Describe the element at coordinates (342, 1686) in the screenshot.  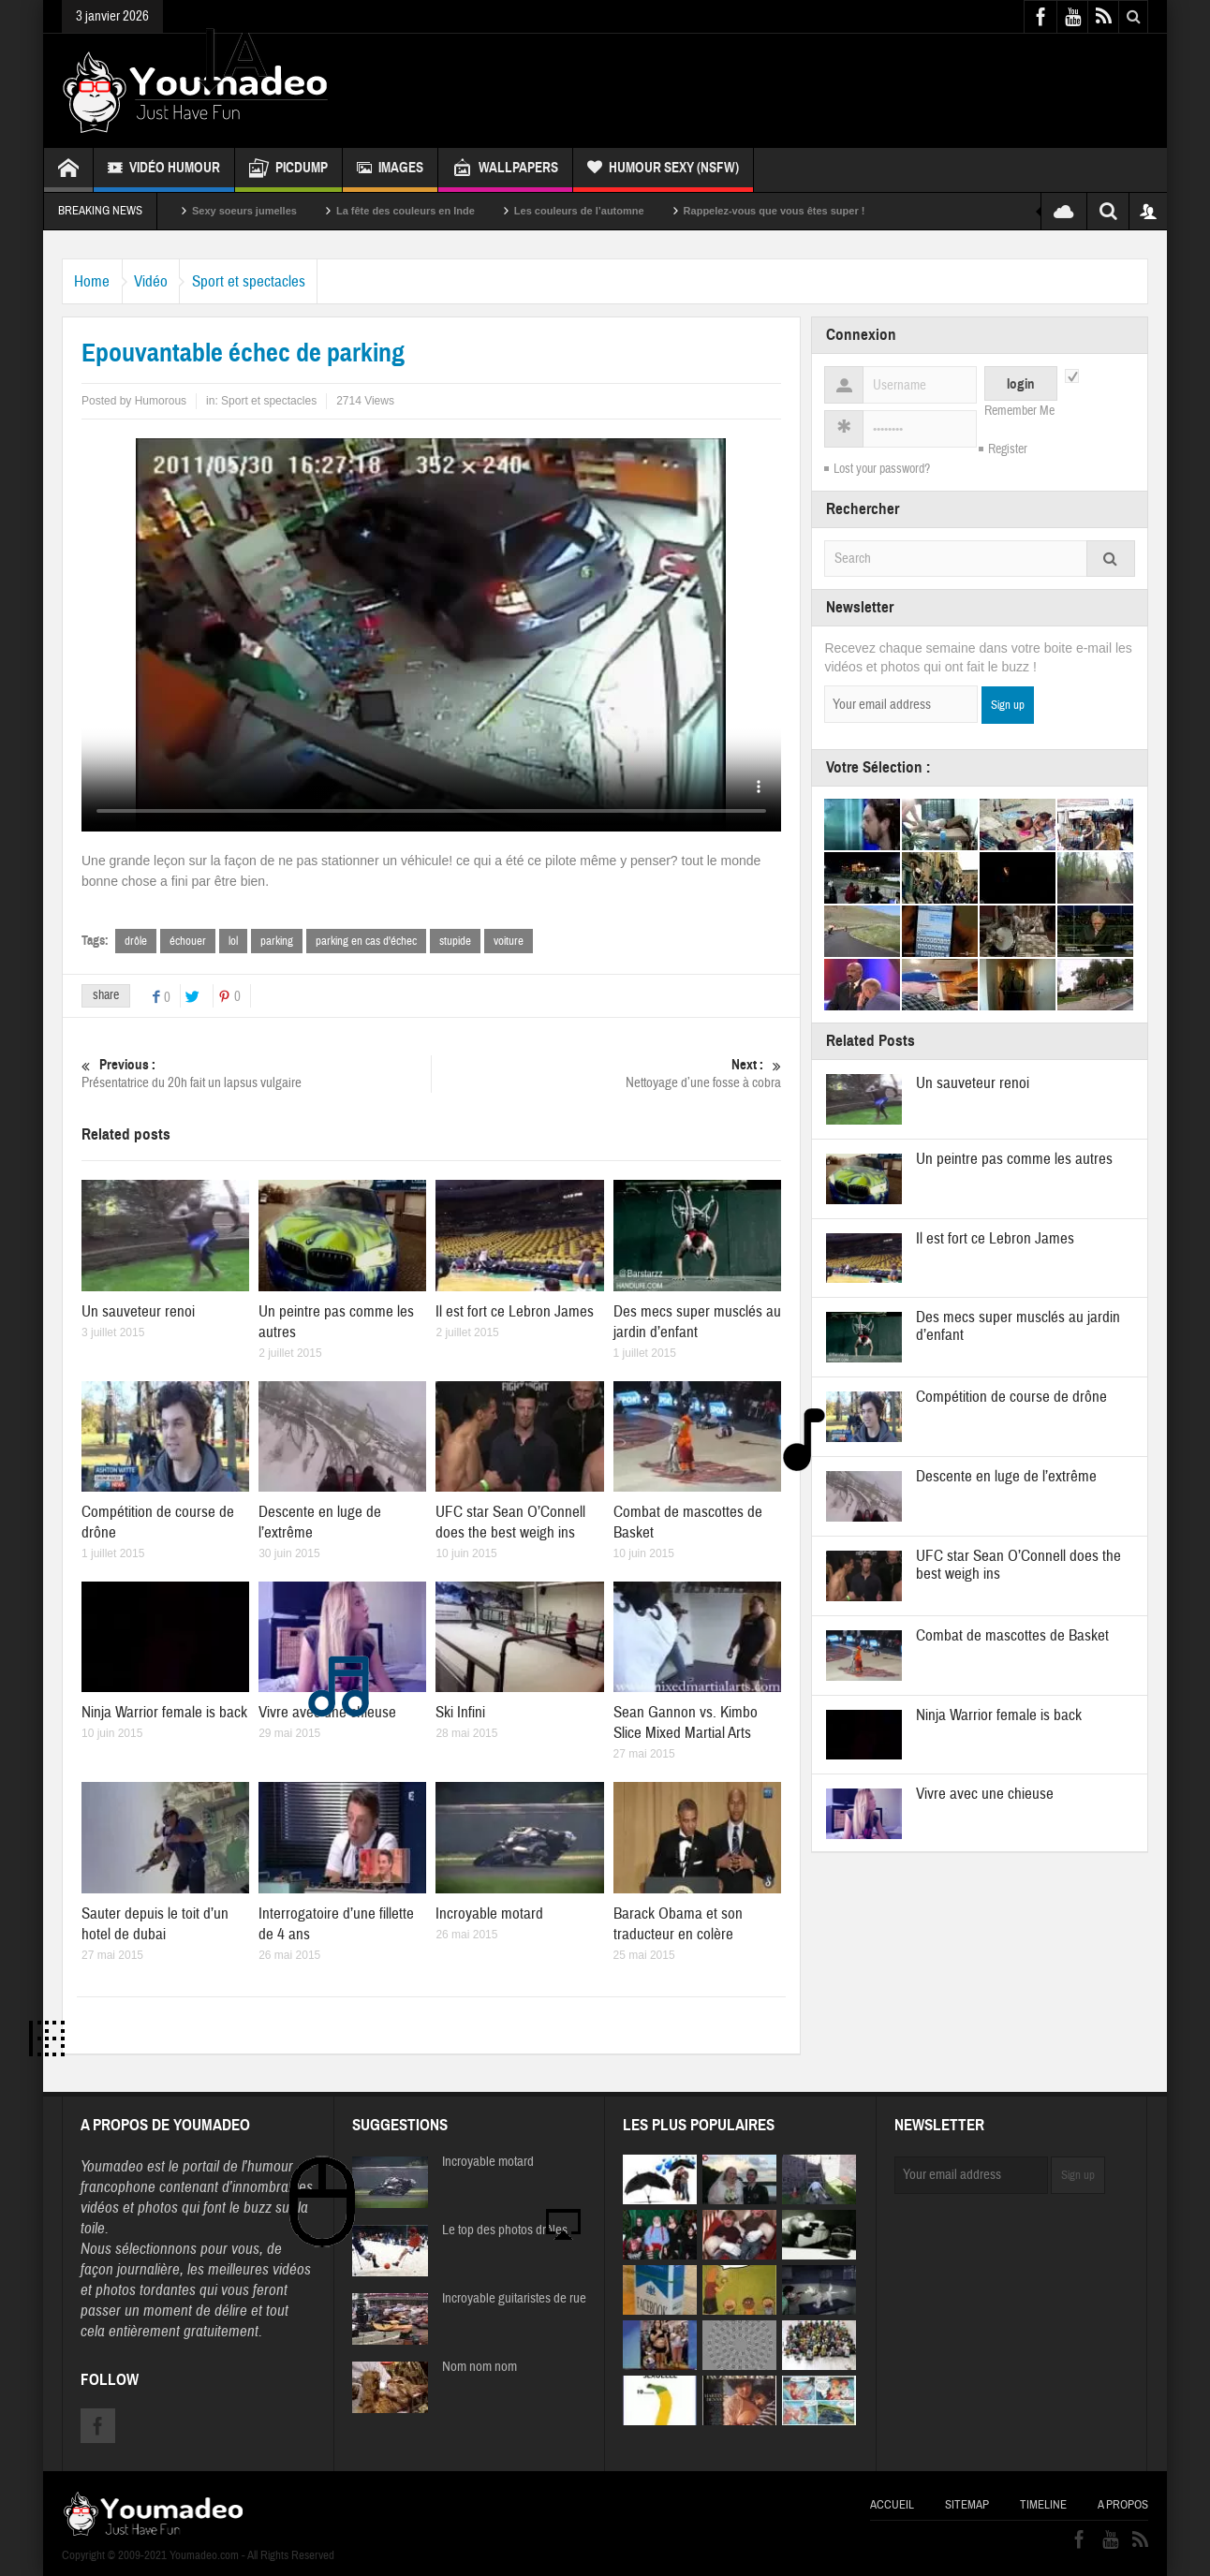
I see `access music library or player` at that location.